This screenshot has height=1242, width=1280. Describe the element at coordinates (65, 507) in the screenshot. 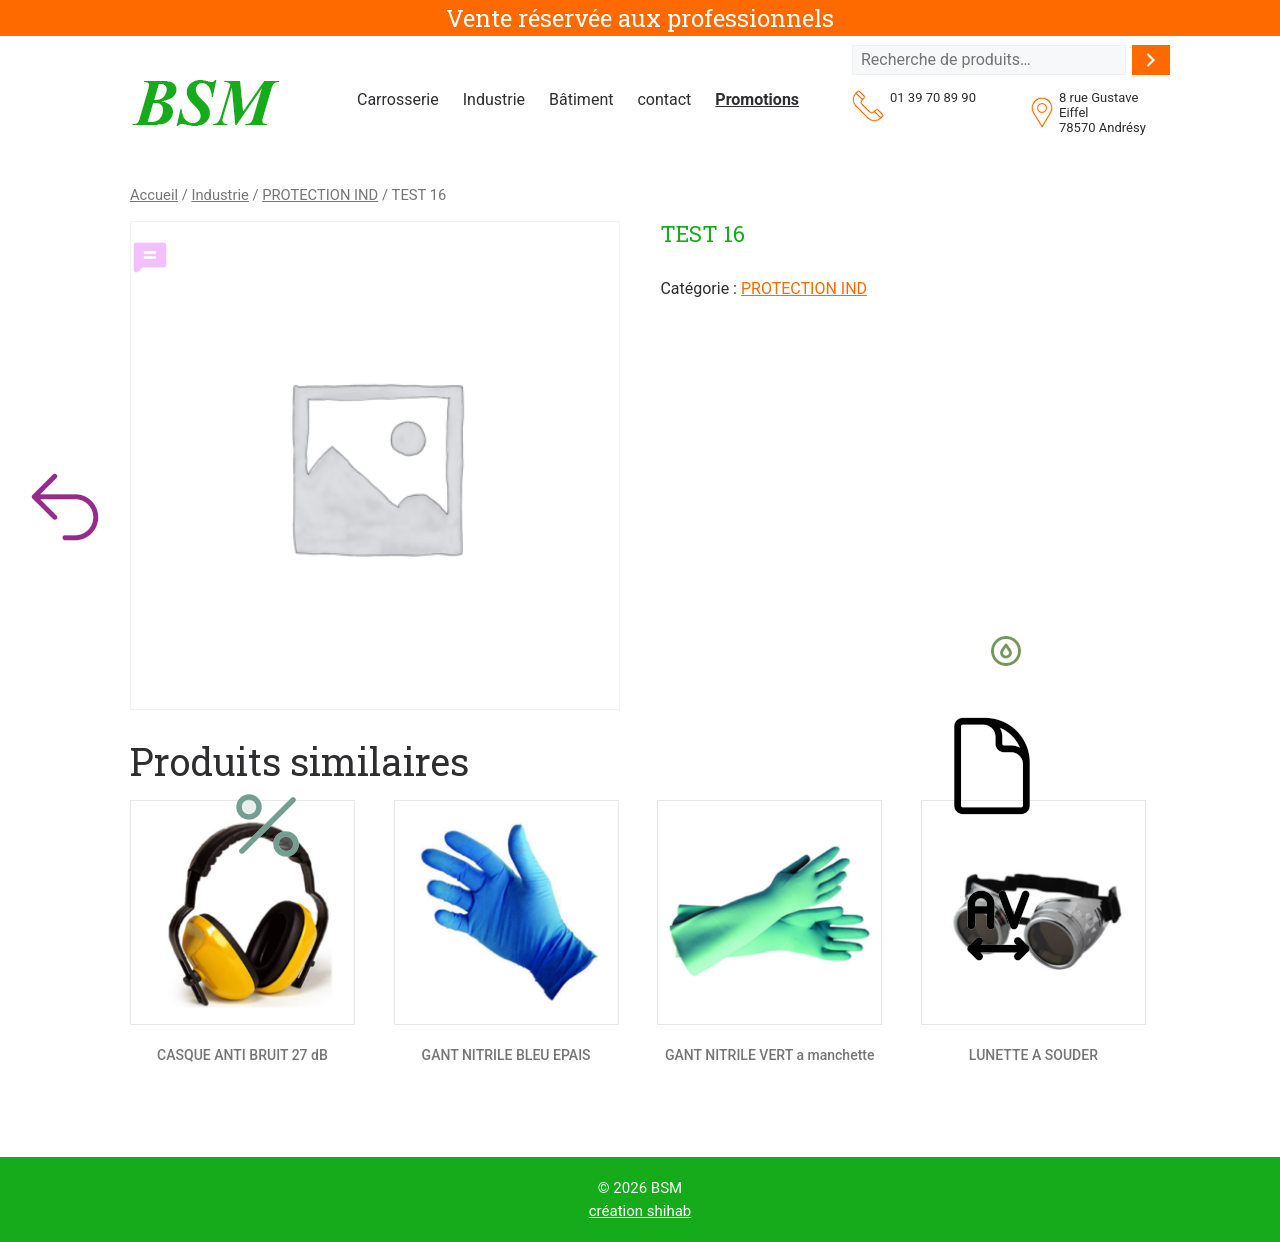

I see `undo the last action` at that location.